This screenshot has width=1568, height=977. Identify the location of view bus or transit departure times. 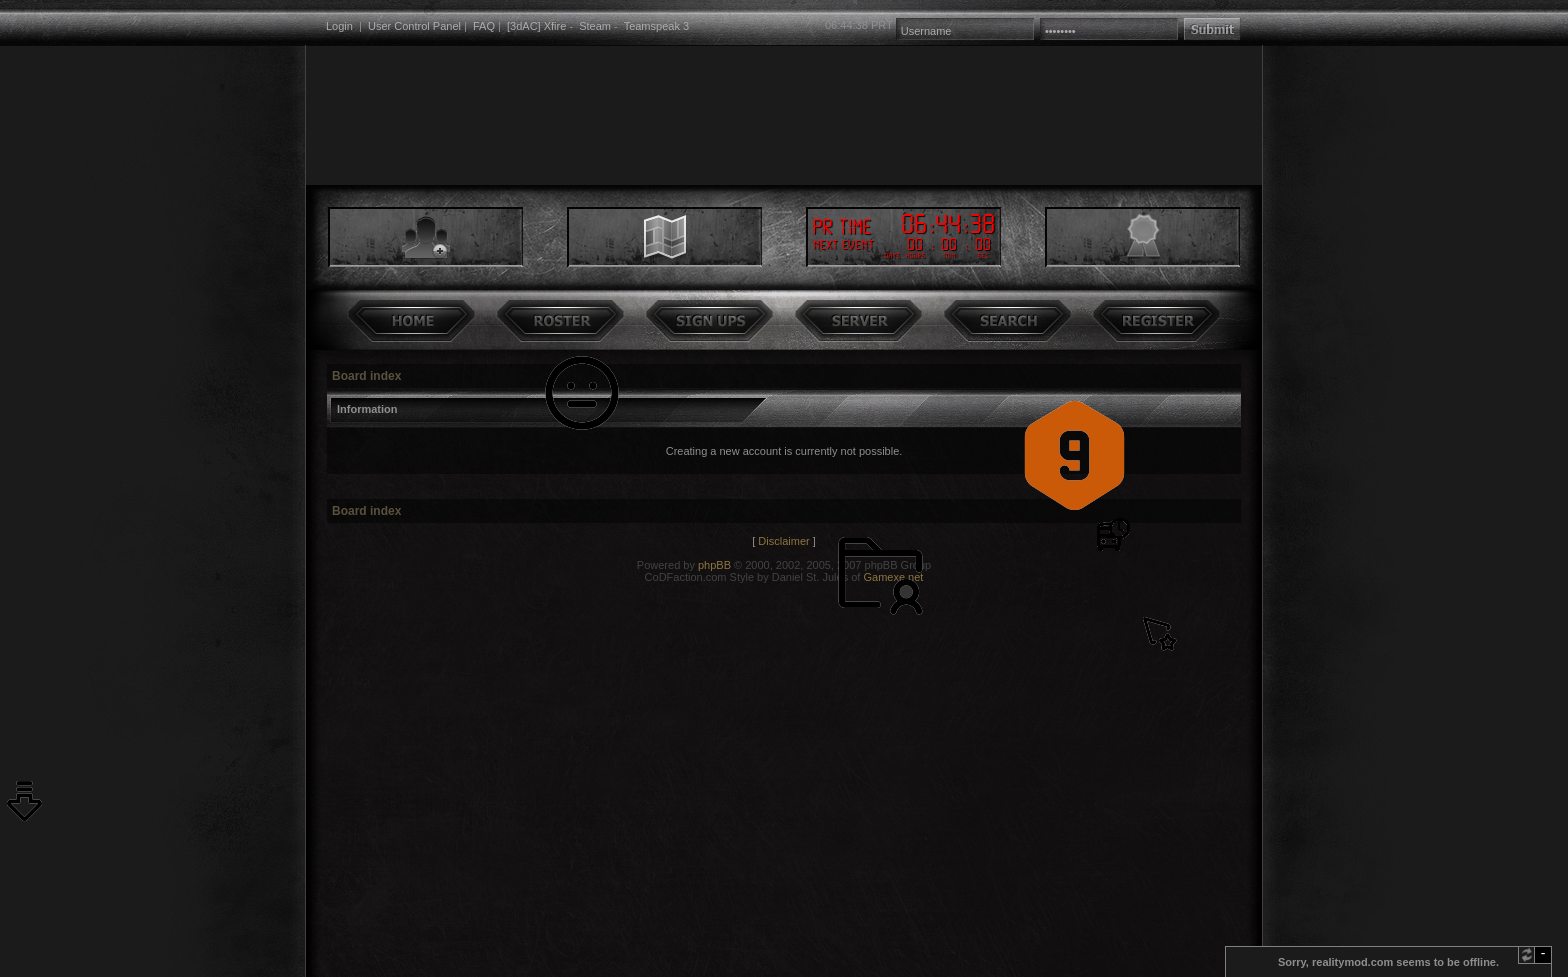
(1113, 534).